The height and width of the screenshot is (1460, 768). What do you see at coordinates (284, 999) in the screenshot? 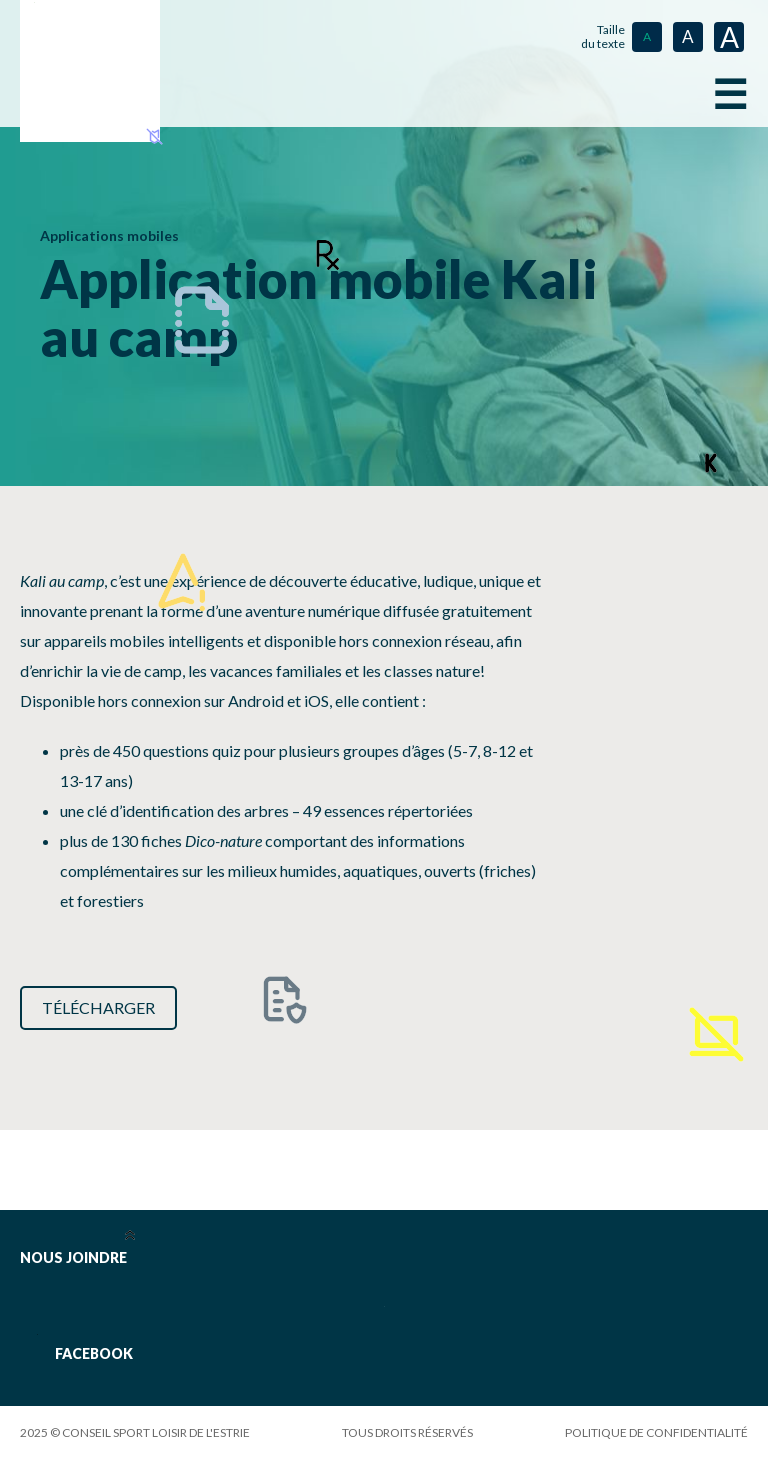
I see `view protected or secure document` at bounding box center [284, 999].